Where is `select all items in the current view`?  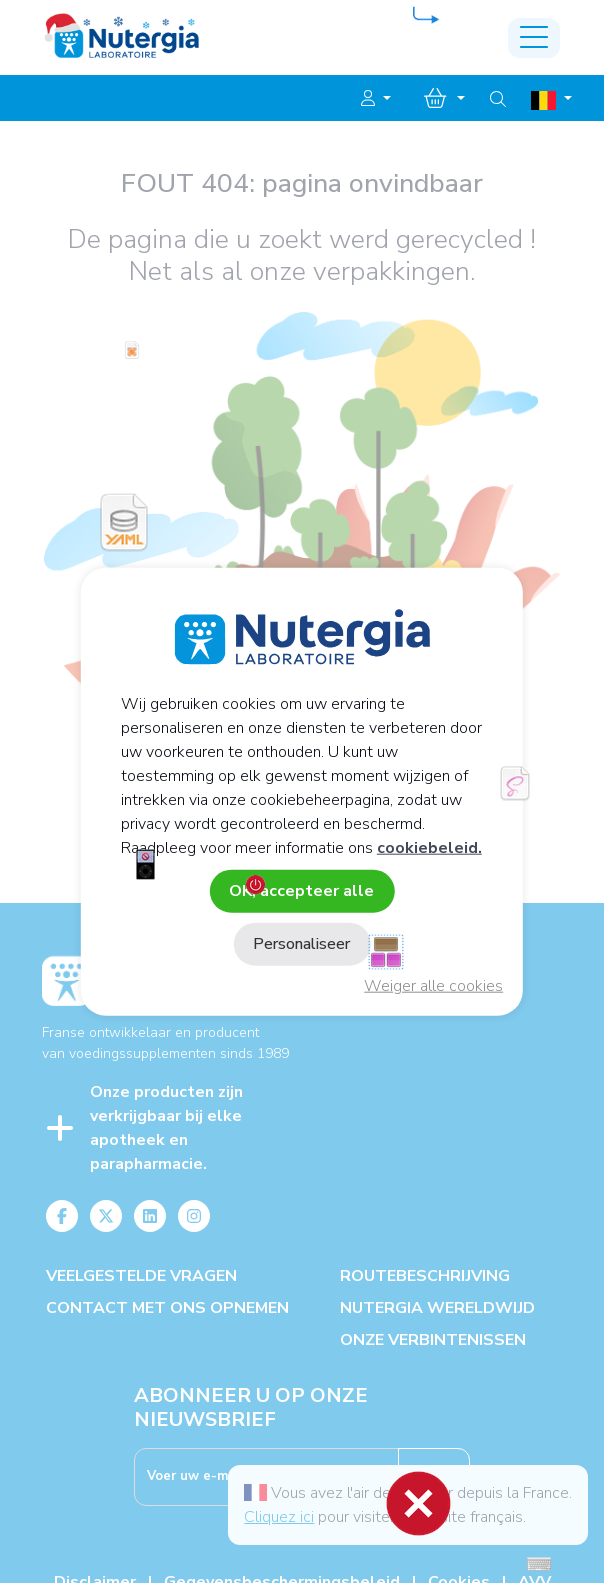 select all items in the current view is located at coordinates (386, 952).